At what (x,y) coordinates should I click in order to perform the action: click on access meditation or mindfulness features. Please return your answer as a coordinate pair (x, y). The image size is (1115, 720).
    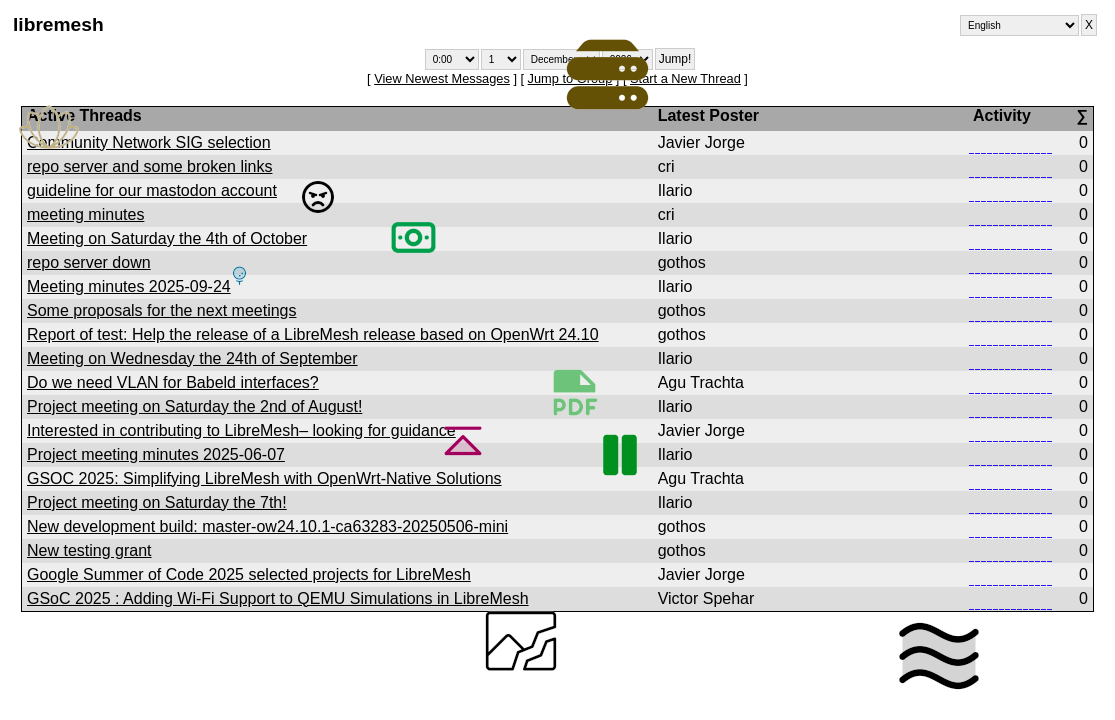
    Looking at the image, I should click on (49, 129).